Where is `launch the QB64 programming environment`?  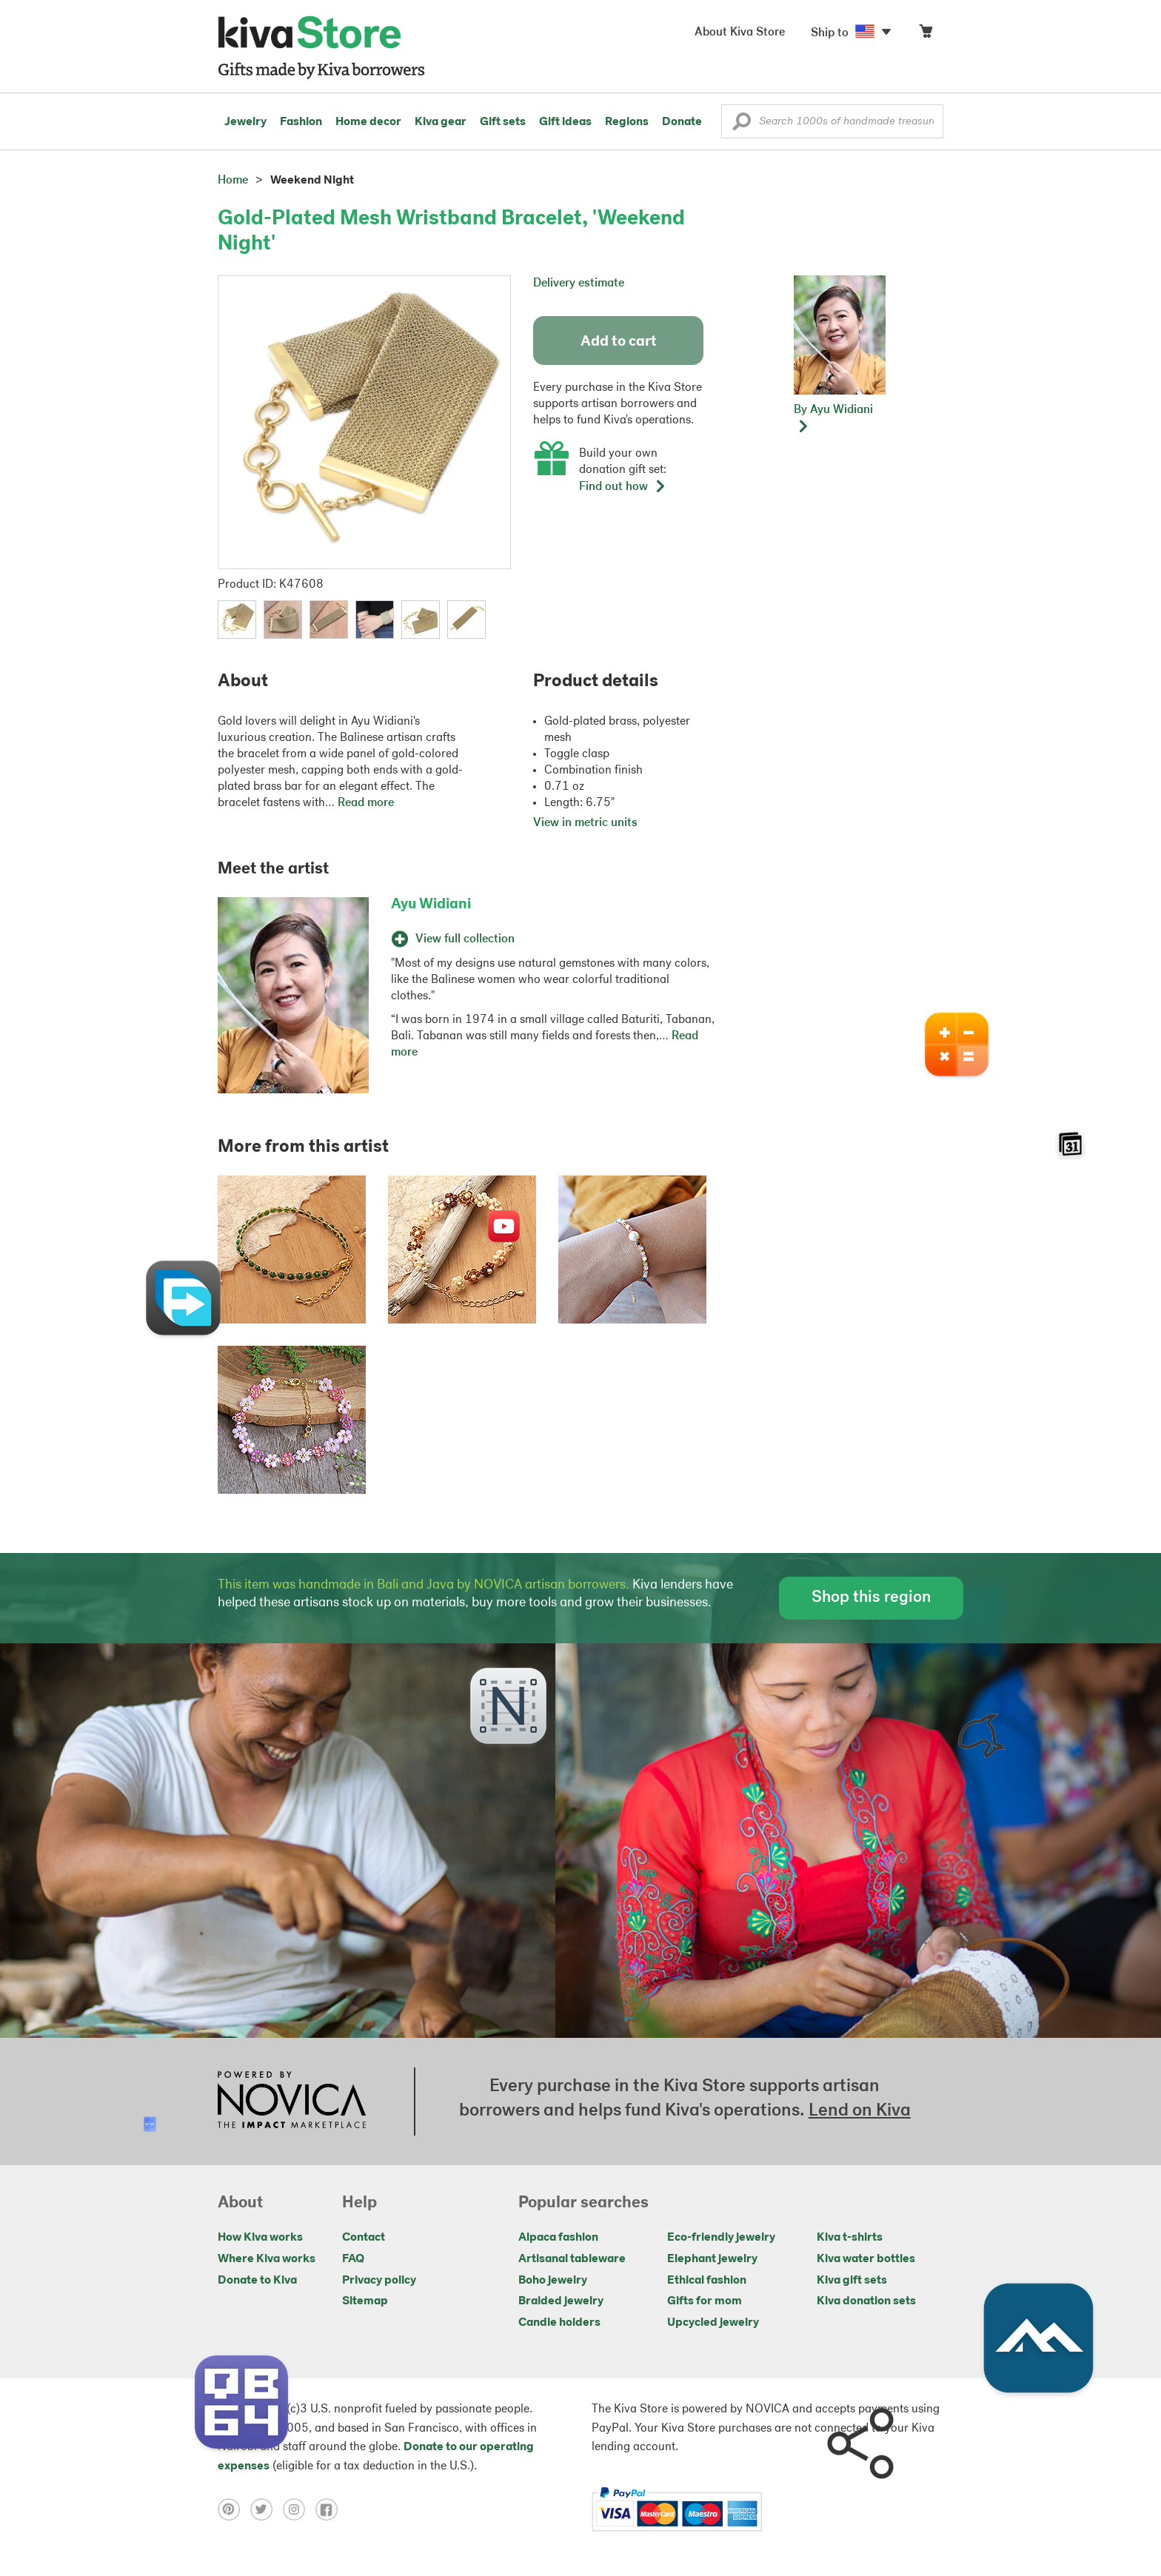 launch the QB64 programming environment is located at coordinates (241, 2402).